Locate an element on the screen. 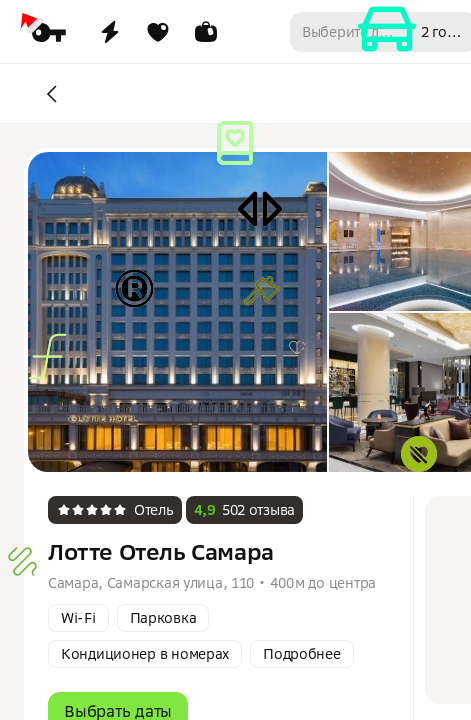  access crafting or building tools is located at coordinates (262, 292).